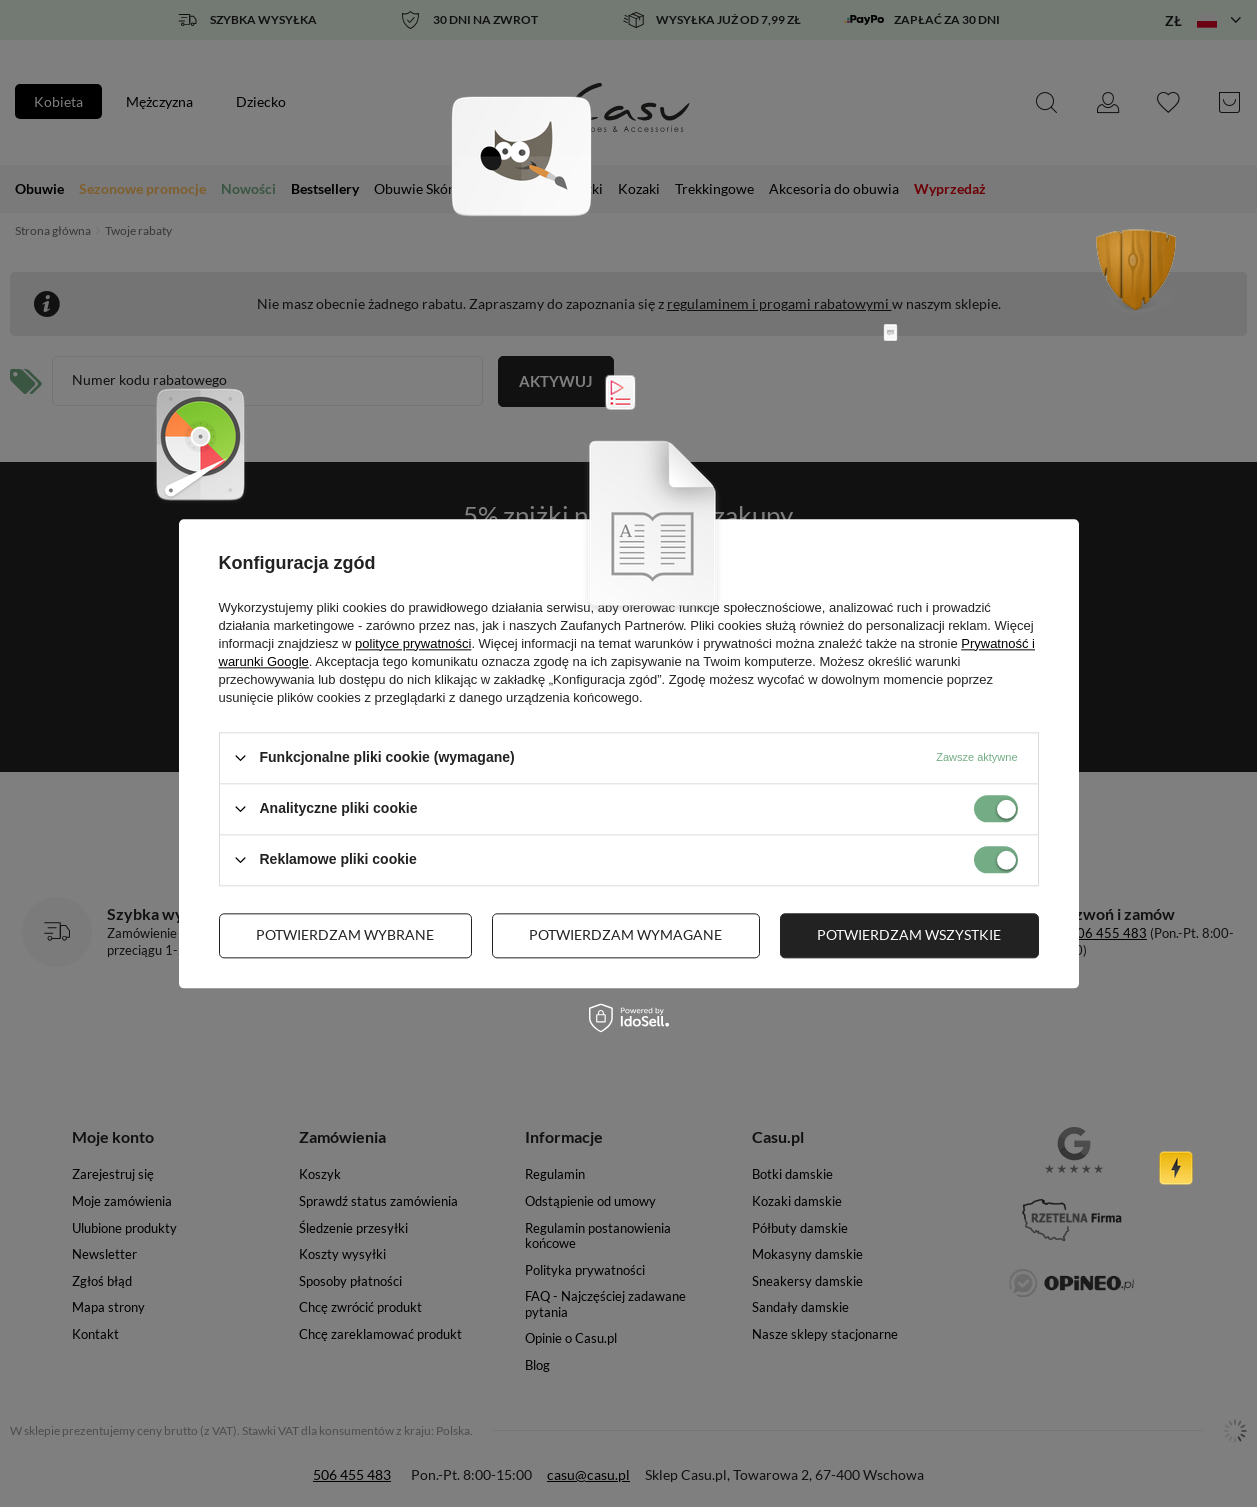  I want to click on access power and battery settings, so click(1176, 1168).